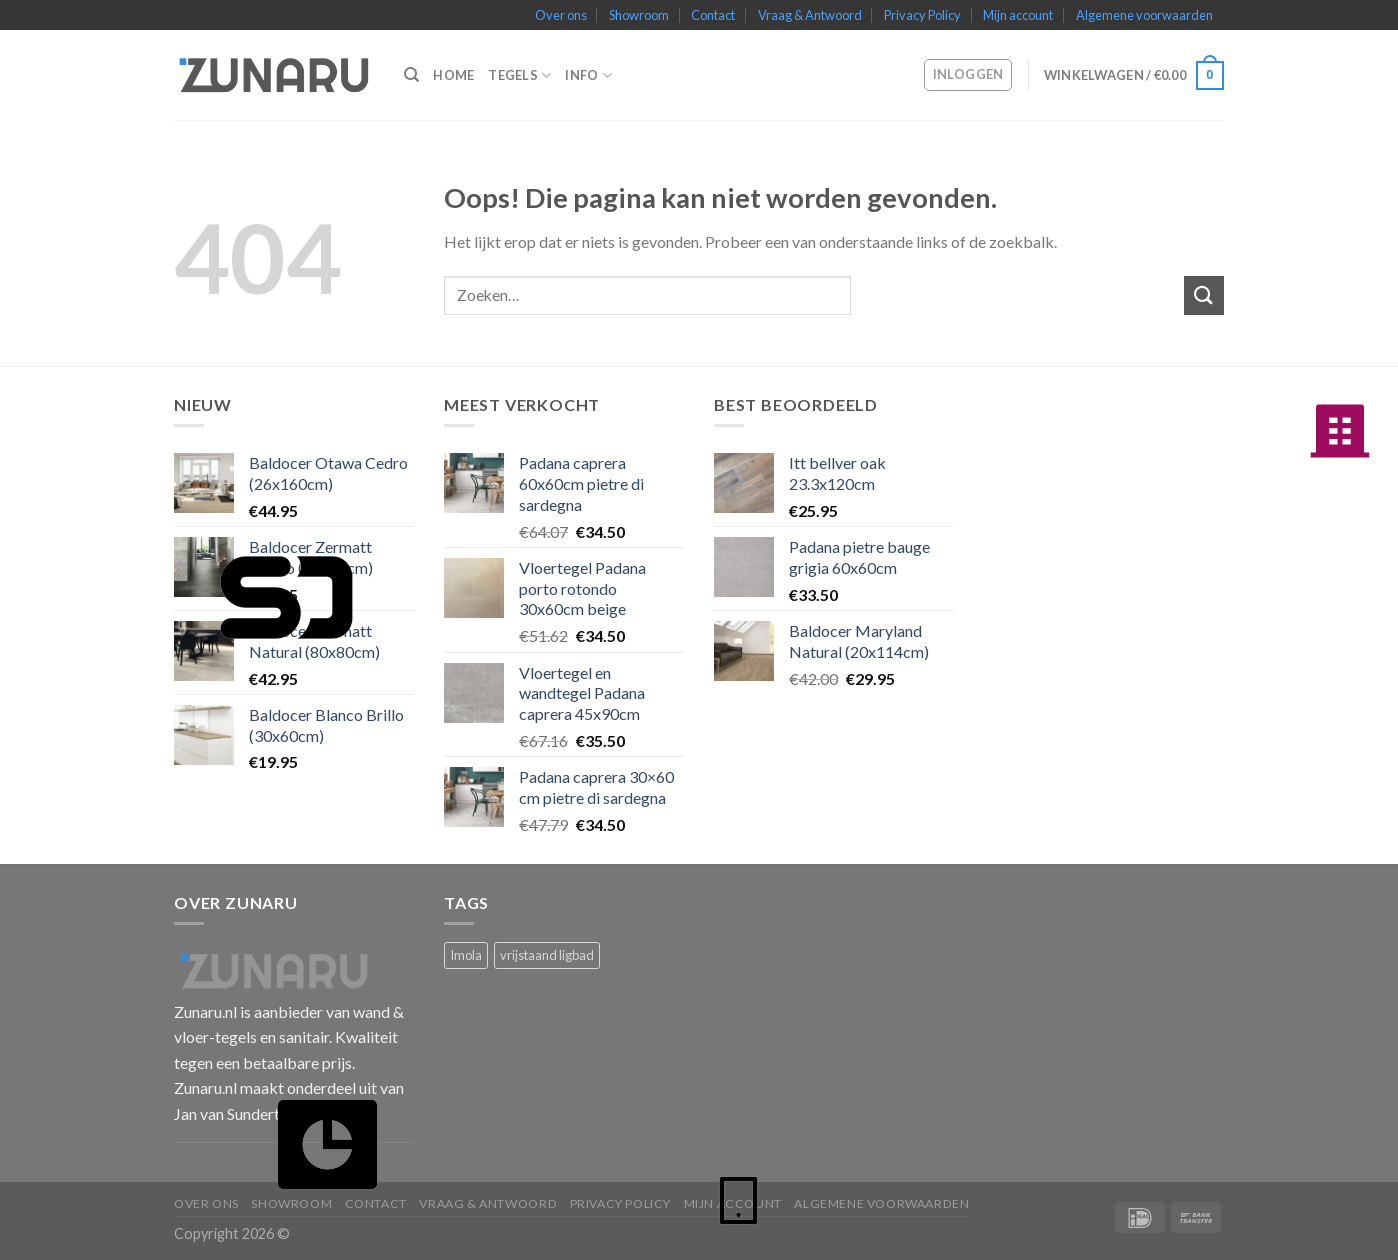 This screenshot has height=1260, width=1398. Describe the element at coordinates (1340, 431) in the screenshot. I see `view building or property details` at that location.